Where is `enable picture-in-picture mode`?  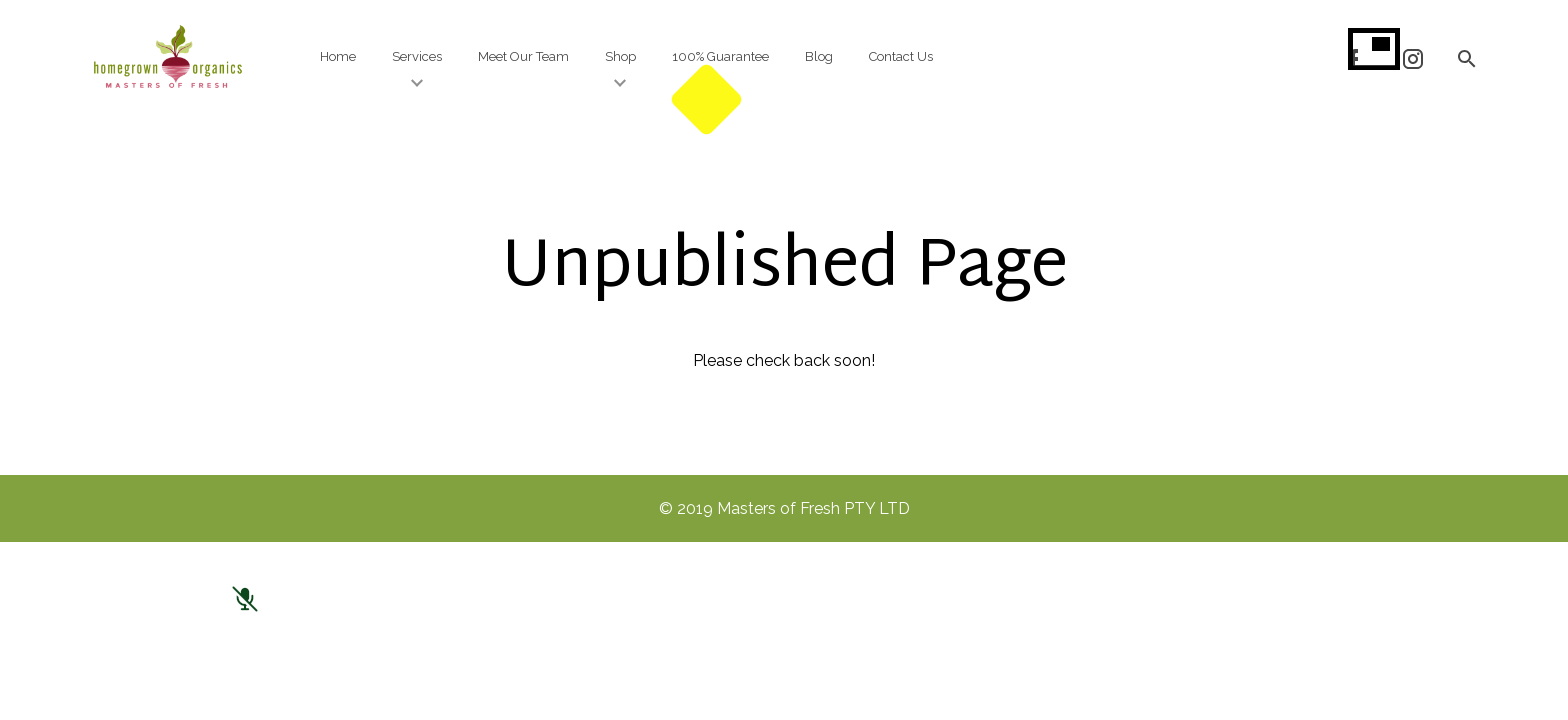
enable picture-in-picture mode is located at coordinates (1374, 49).